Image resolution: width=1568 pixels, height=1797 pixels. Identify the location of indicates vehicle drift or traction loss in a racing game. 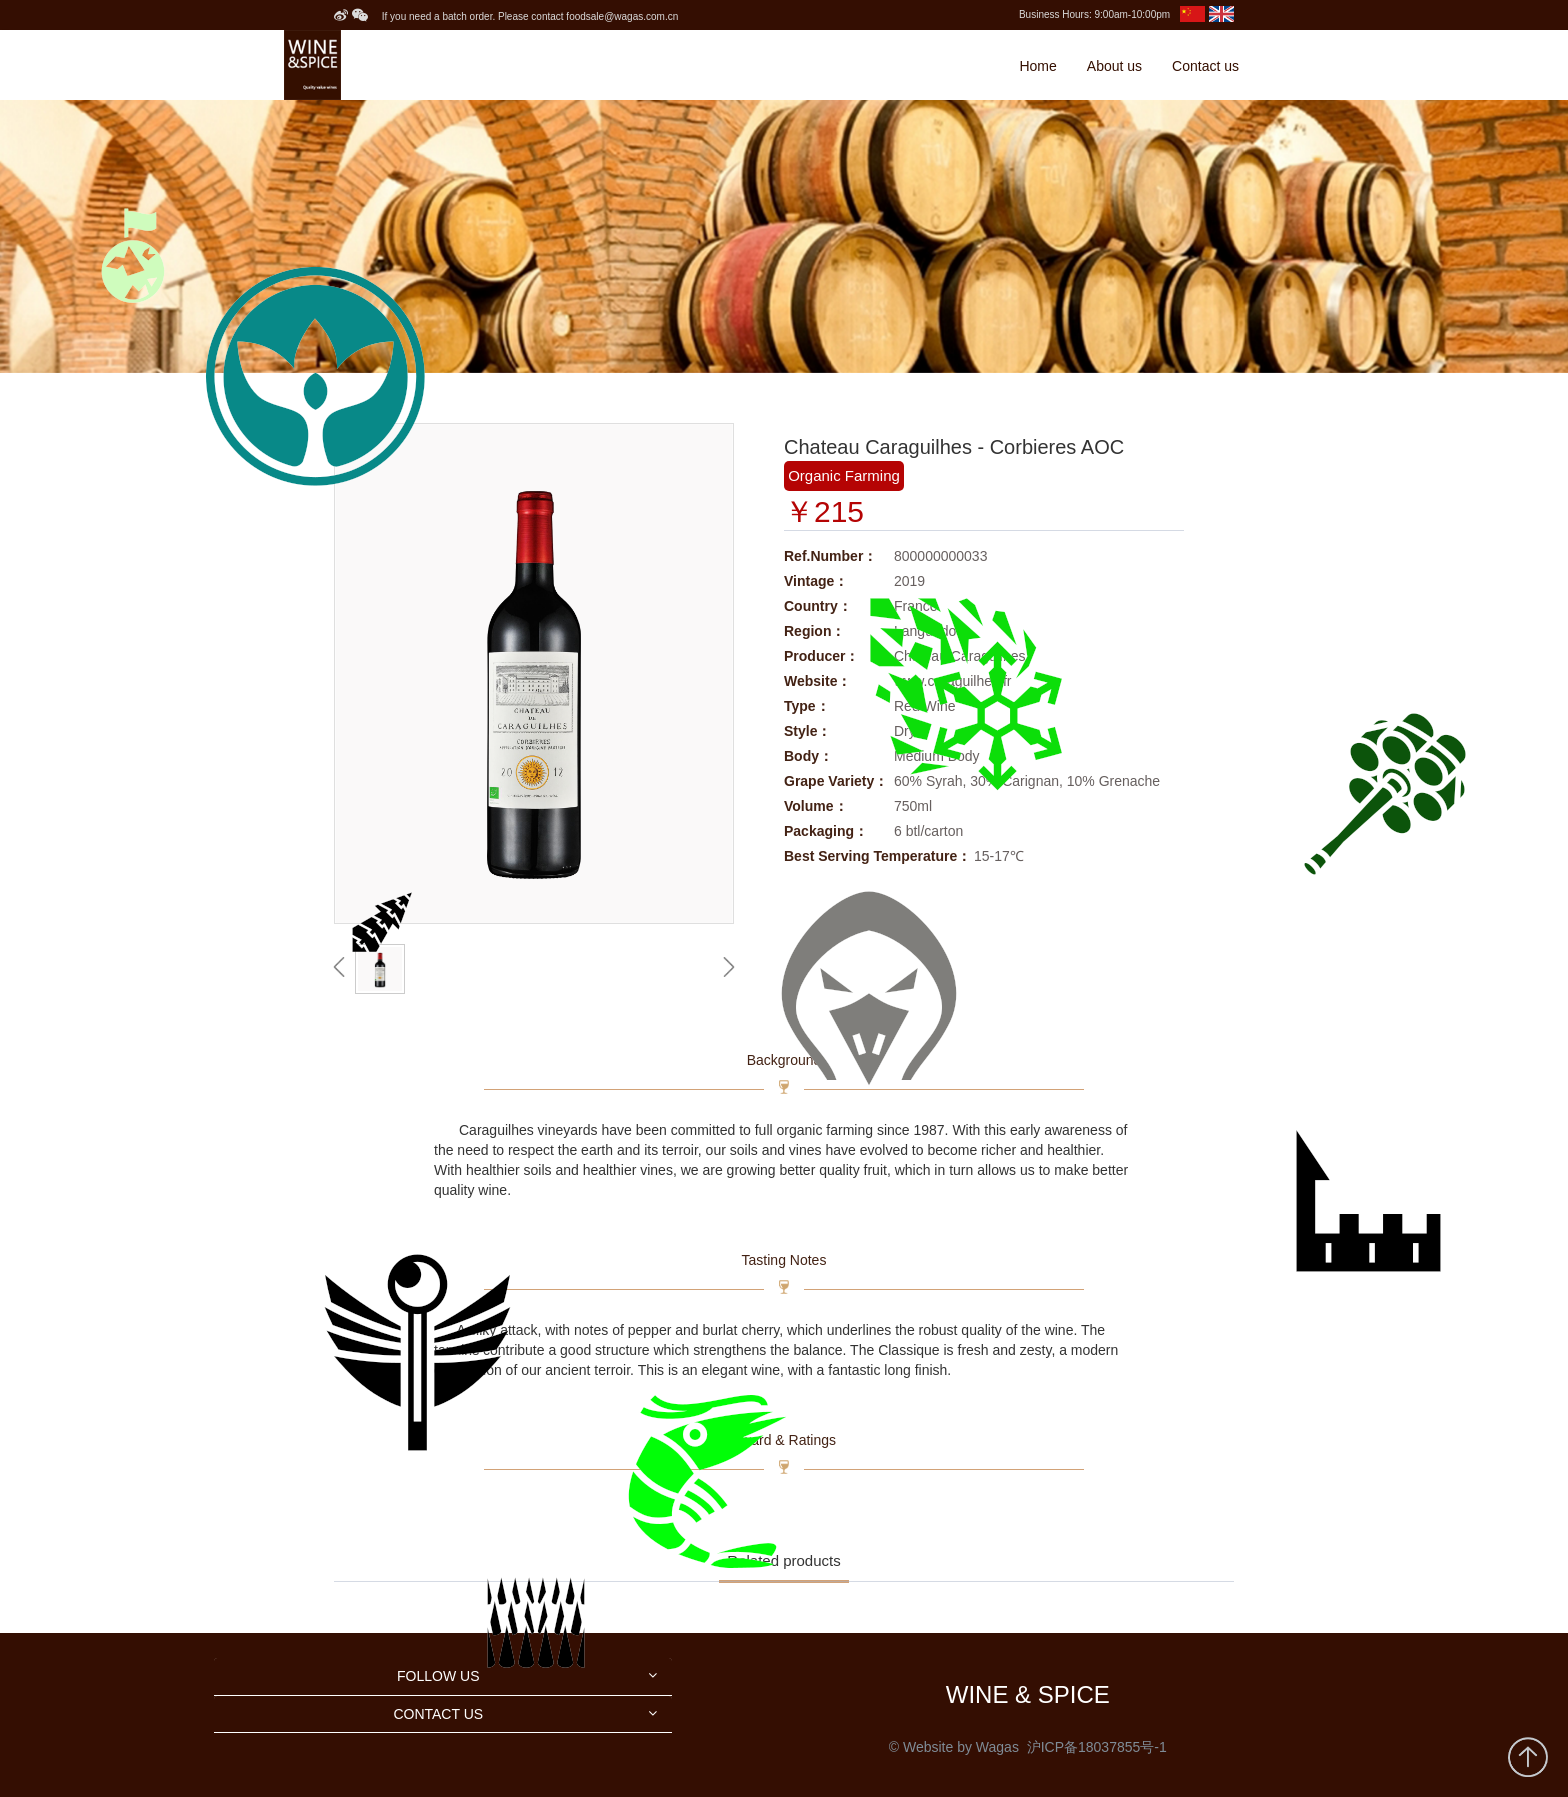
(382, 922).